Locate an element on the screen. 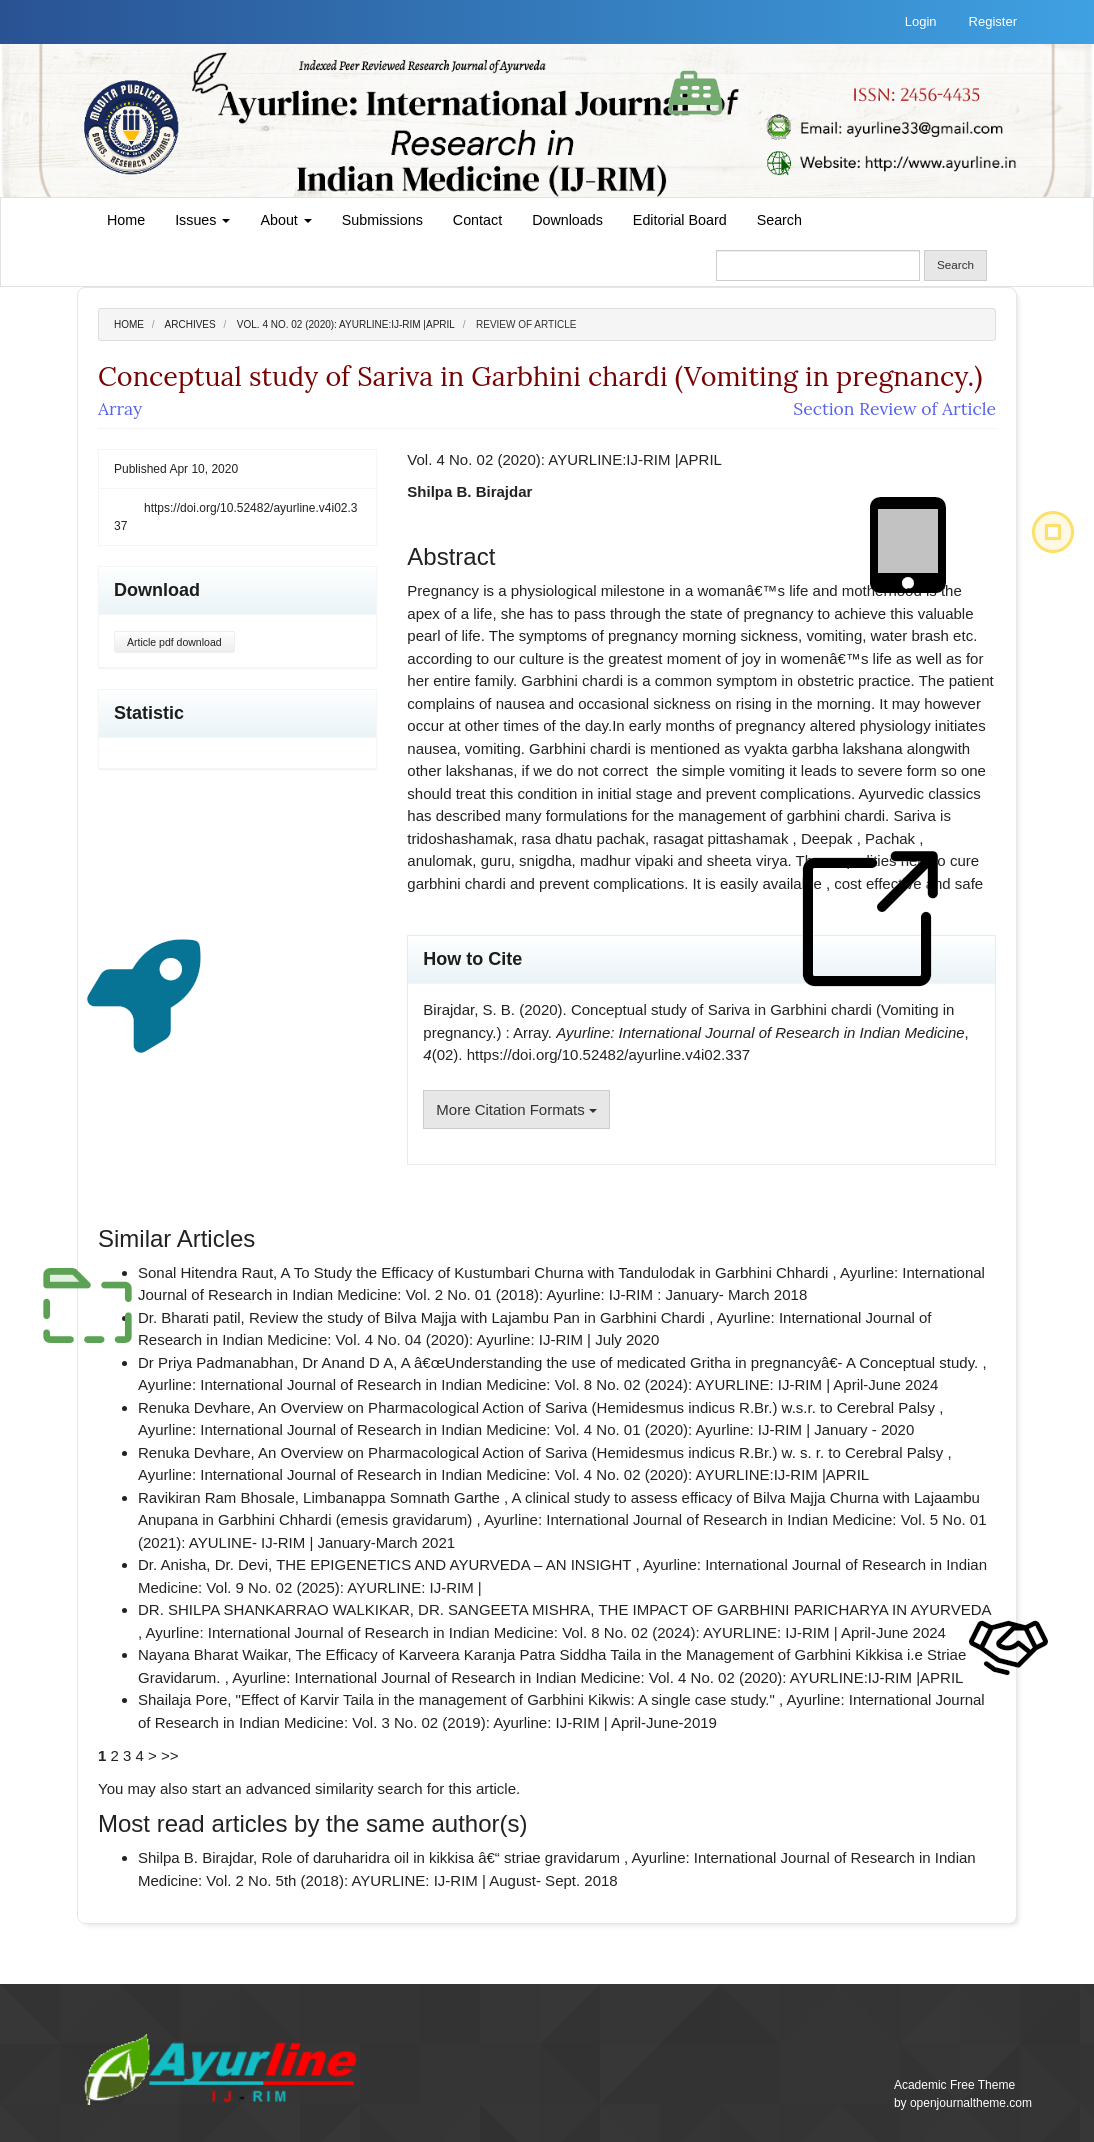 The image size is (1094, 2142). switch to tablet view is located at coordinates (910, 545).